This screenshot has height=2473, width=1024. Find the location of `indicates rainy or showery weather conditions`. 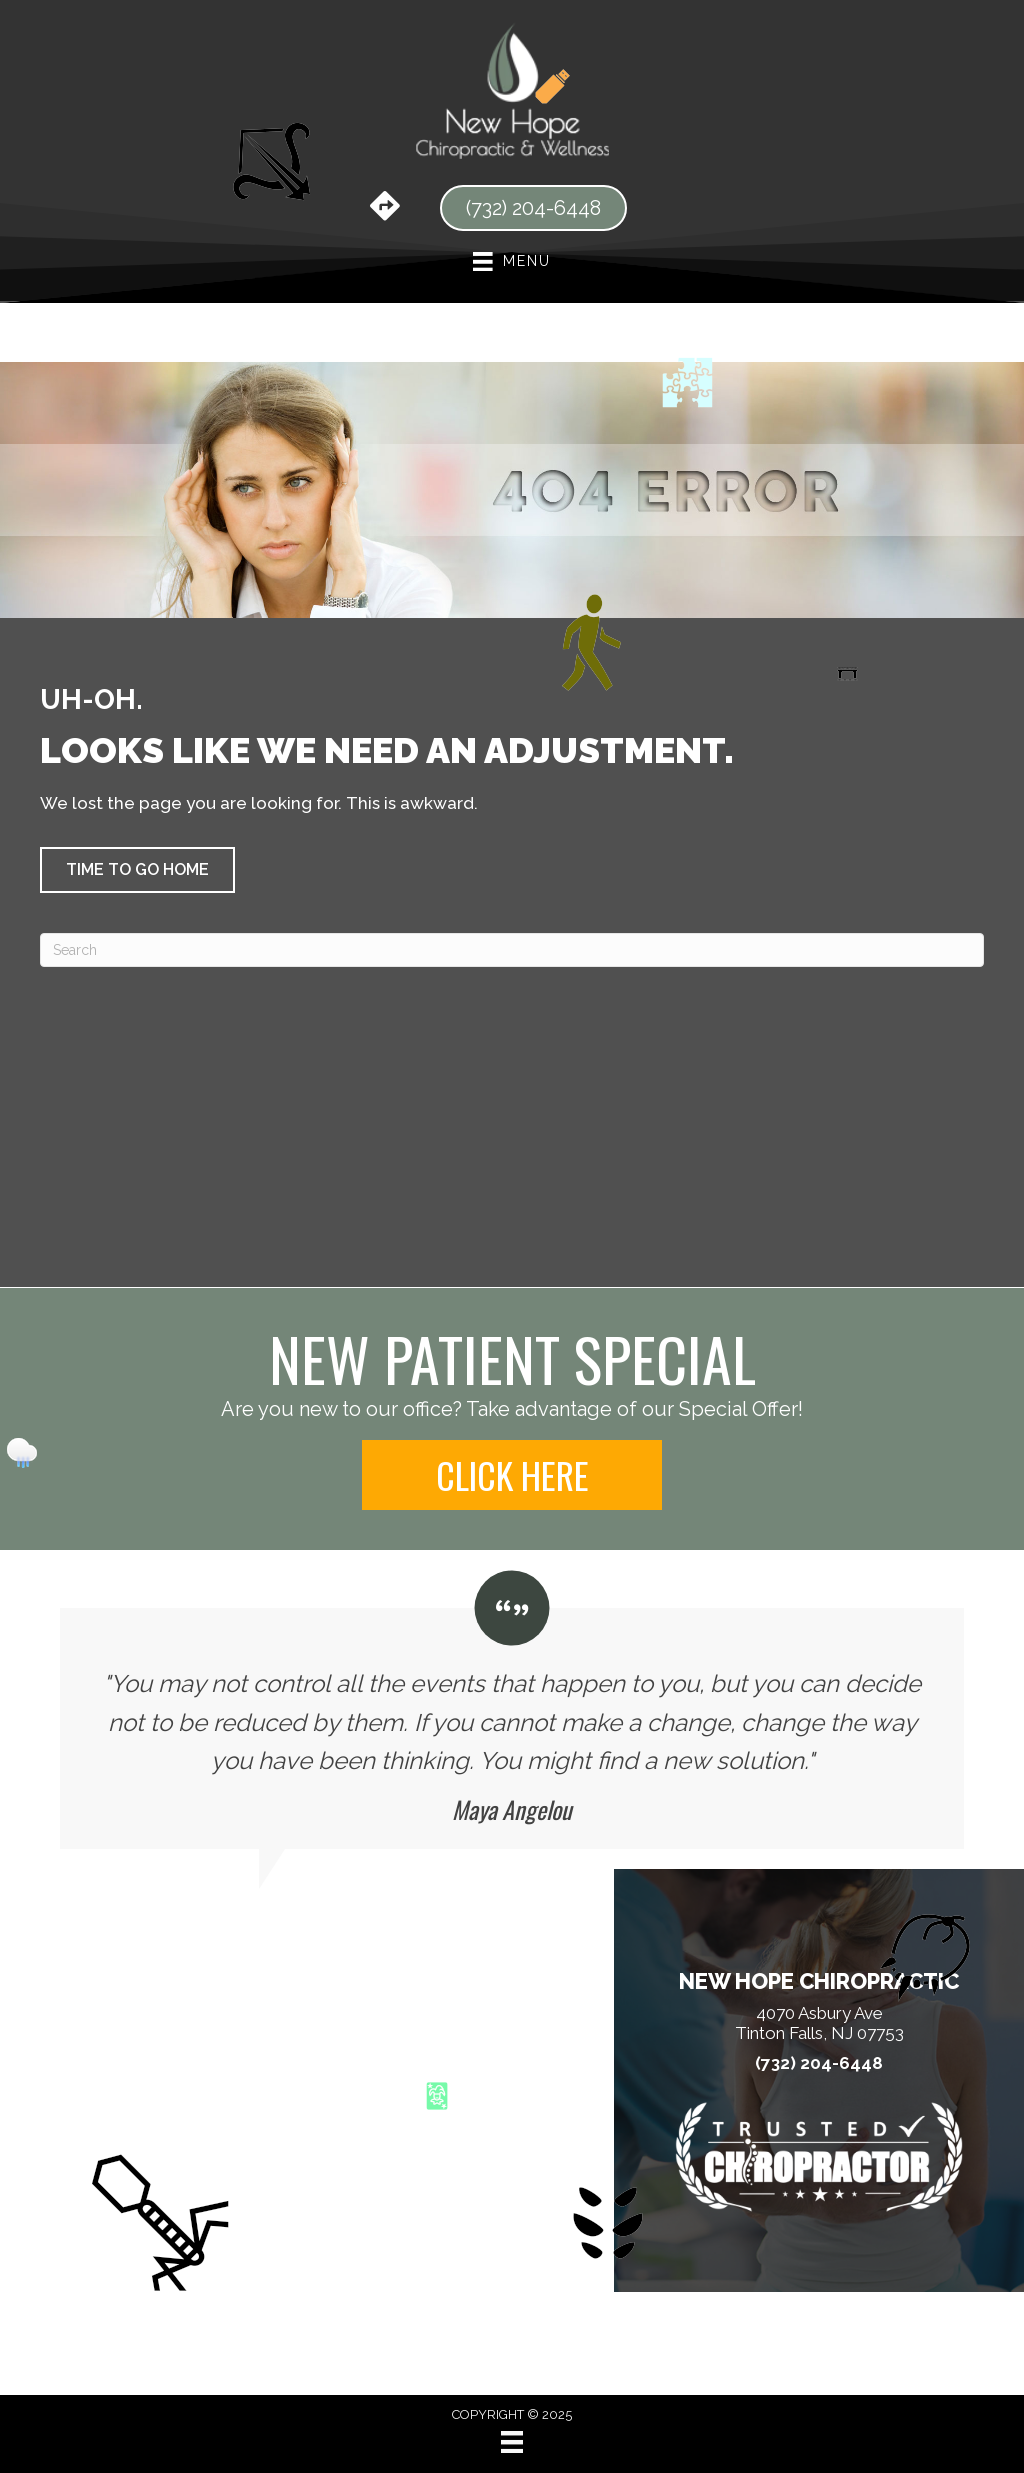

indicates rainy or showery weather conditions is located at coordinates (22, 1453).